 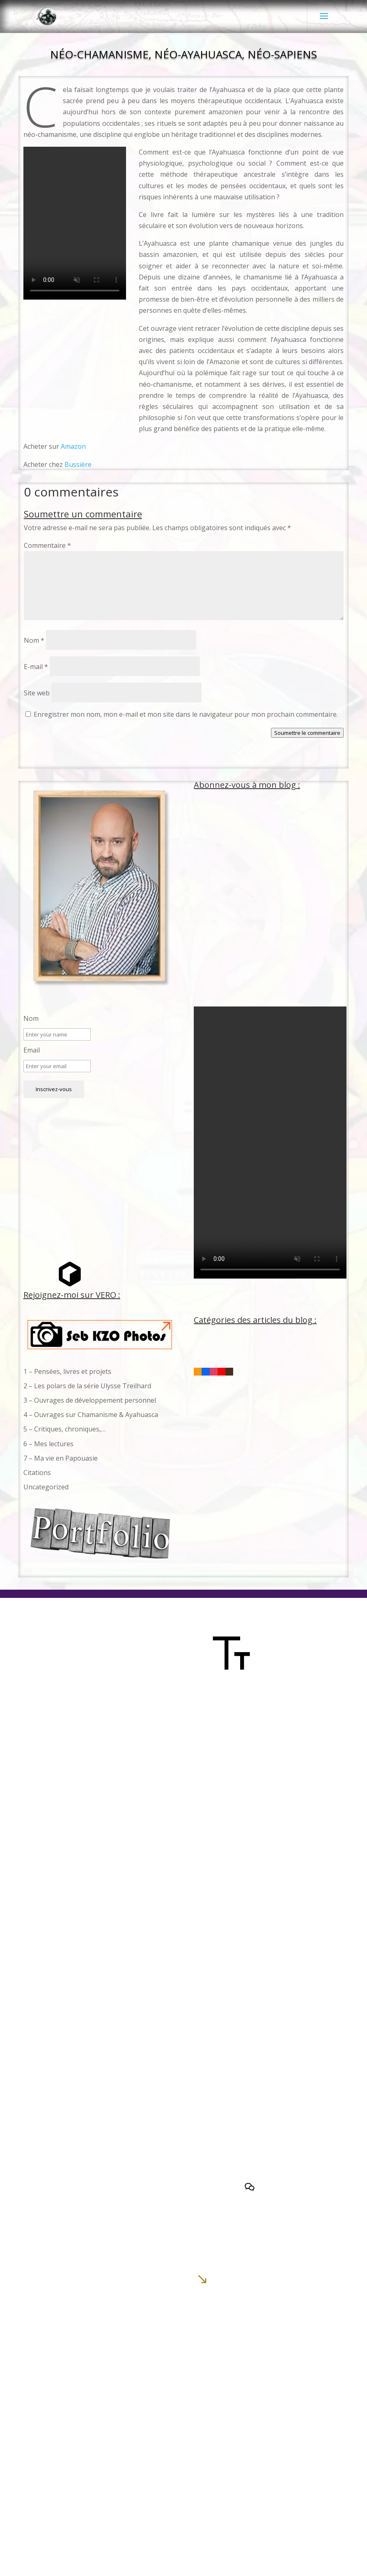 What do you see at coordinates (202, 2279) in the screenshot?
I see `navigate to next section below` at bounding box center [202, 2279].